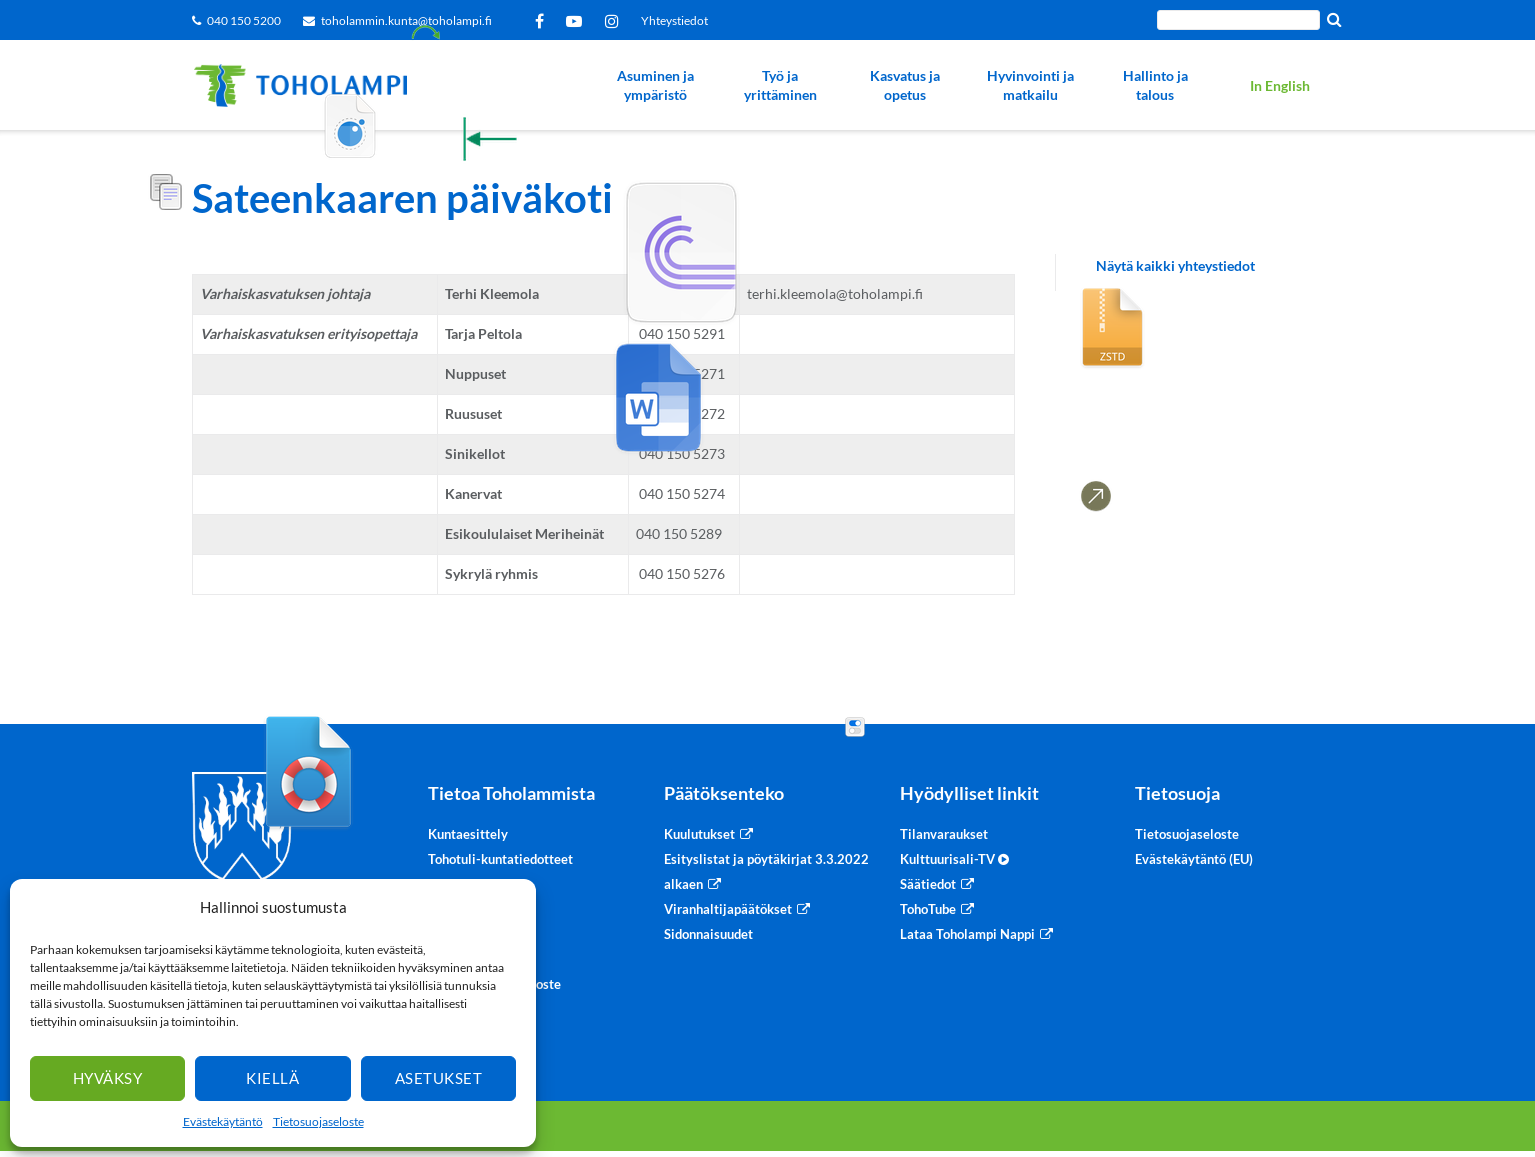  I want to click on open gnome tweaks application, so click(855, 727).